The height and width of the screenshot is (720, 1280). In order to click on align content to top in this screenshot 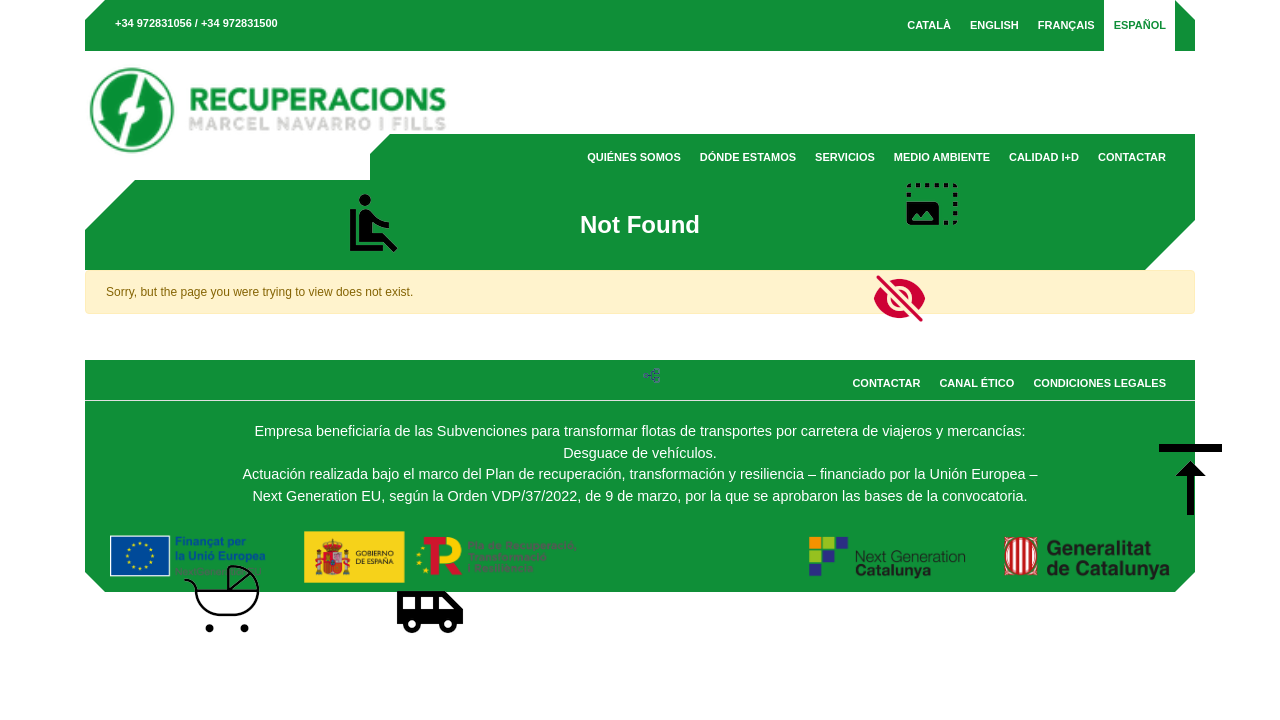, I will do `click(1190, 479)`.